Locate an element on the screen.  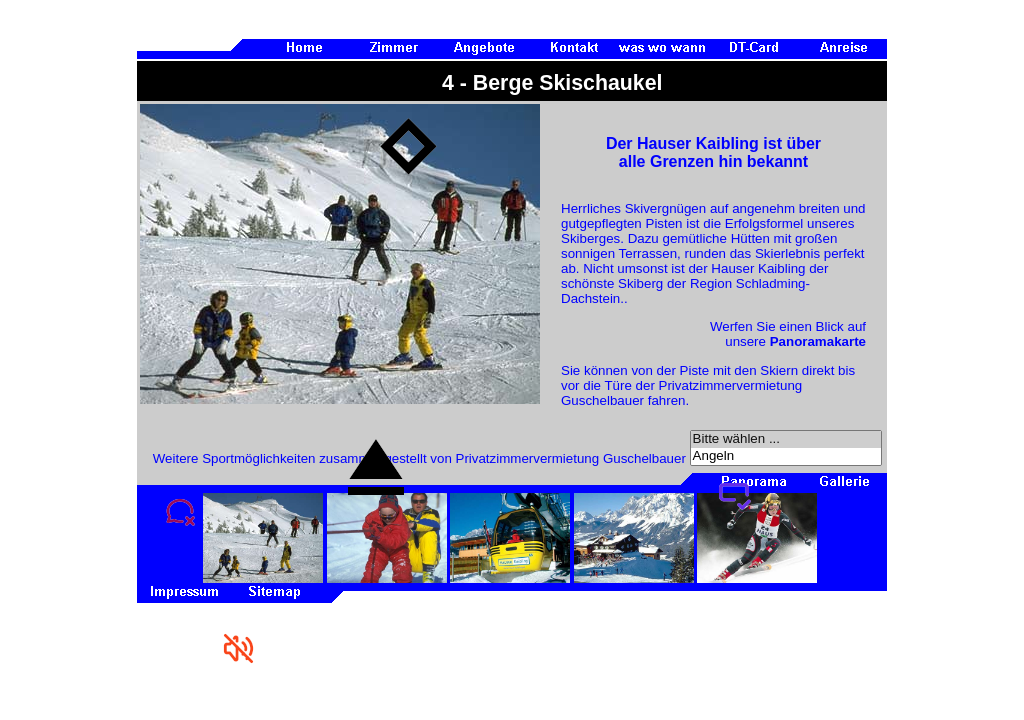
delete a conversation or message is located at coordinates (180, 511).